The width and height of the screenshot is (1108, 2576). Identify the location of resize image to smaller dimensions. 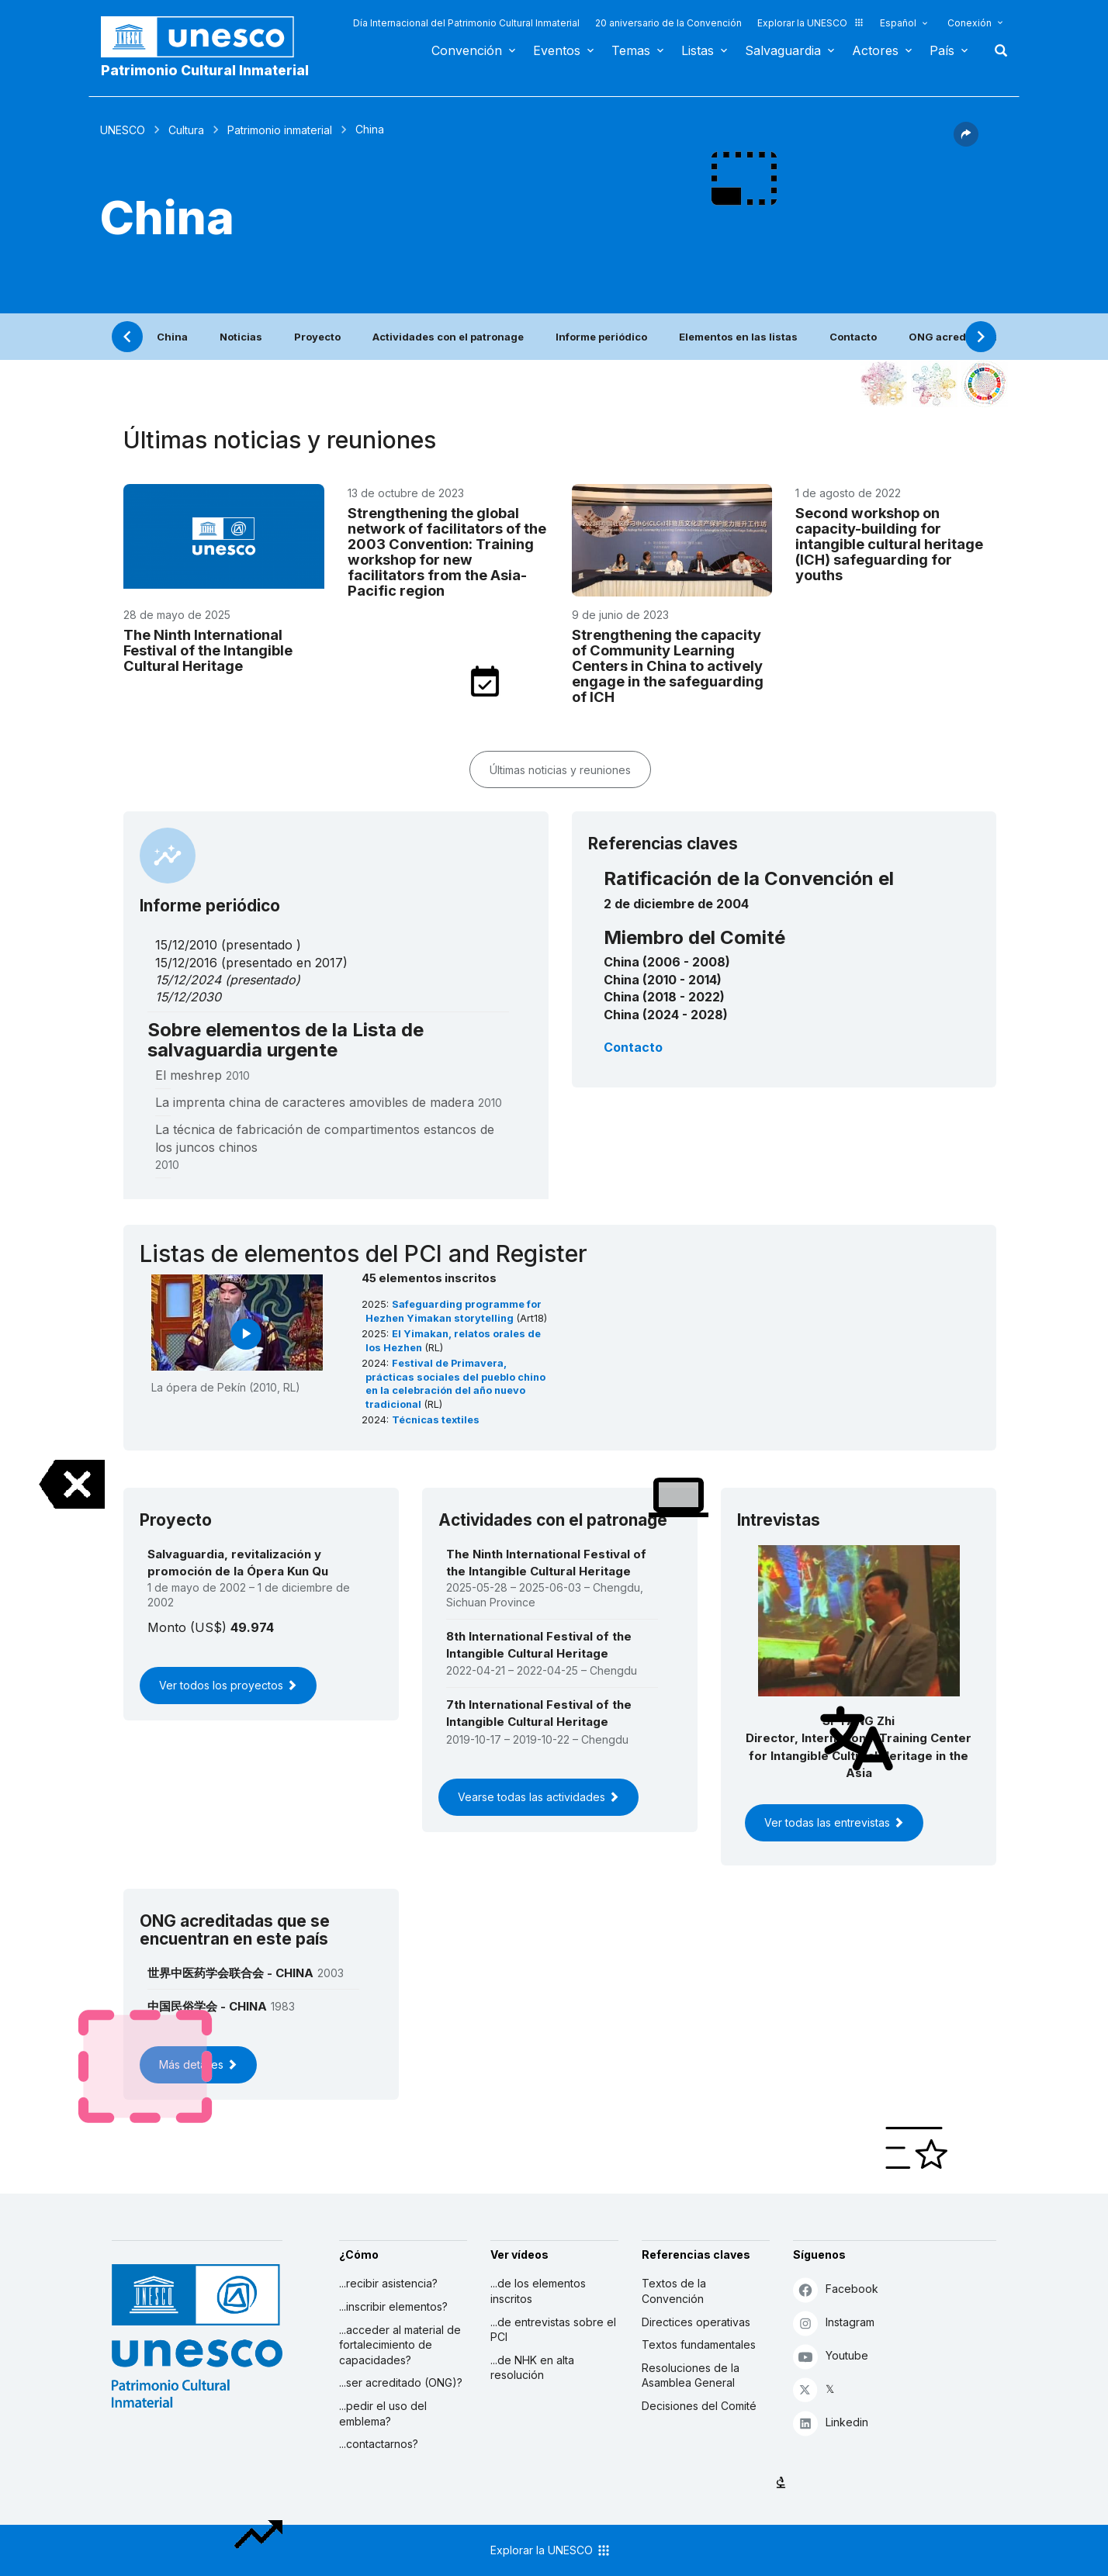
(744, 178).